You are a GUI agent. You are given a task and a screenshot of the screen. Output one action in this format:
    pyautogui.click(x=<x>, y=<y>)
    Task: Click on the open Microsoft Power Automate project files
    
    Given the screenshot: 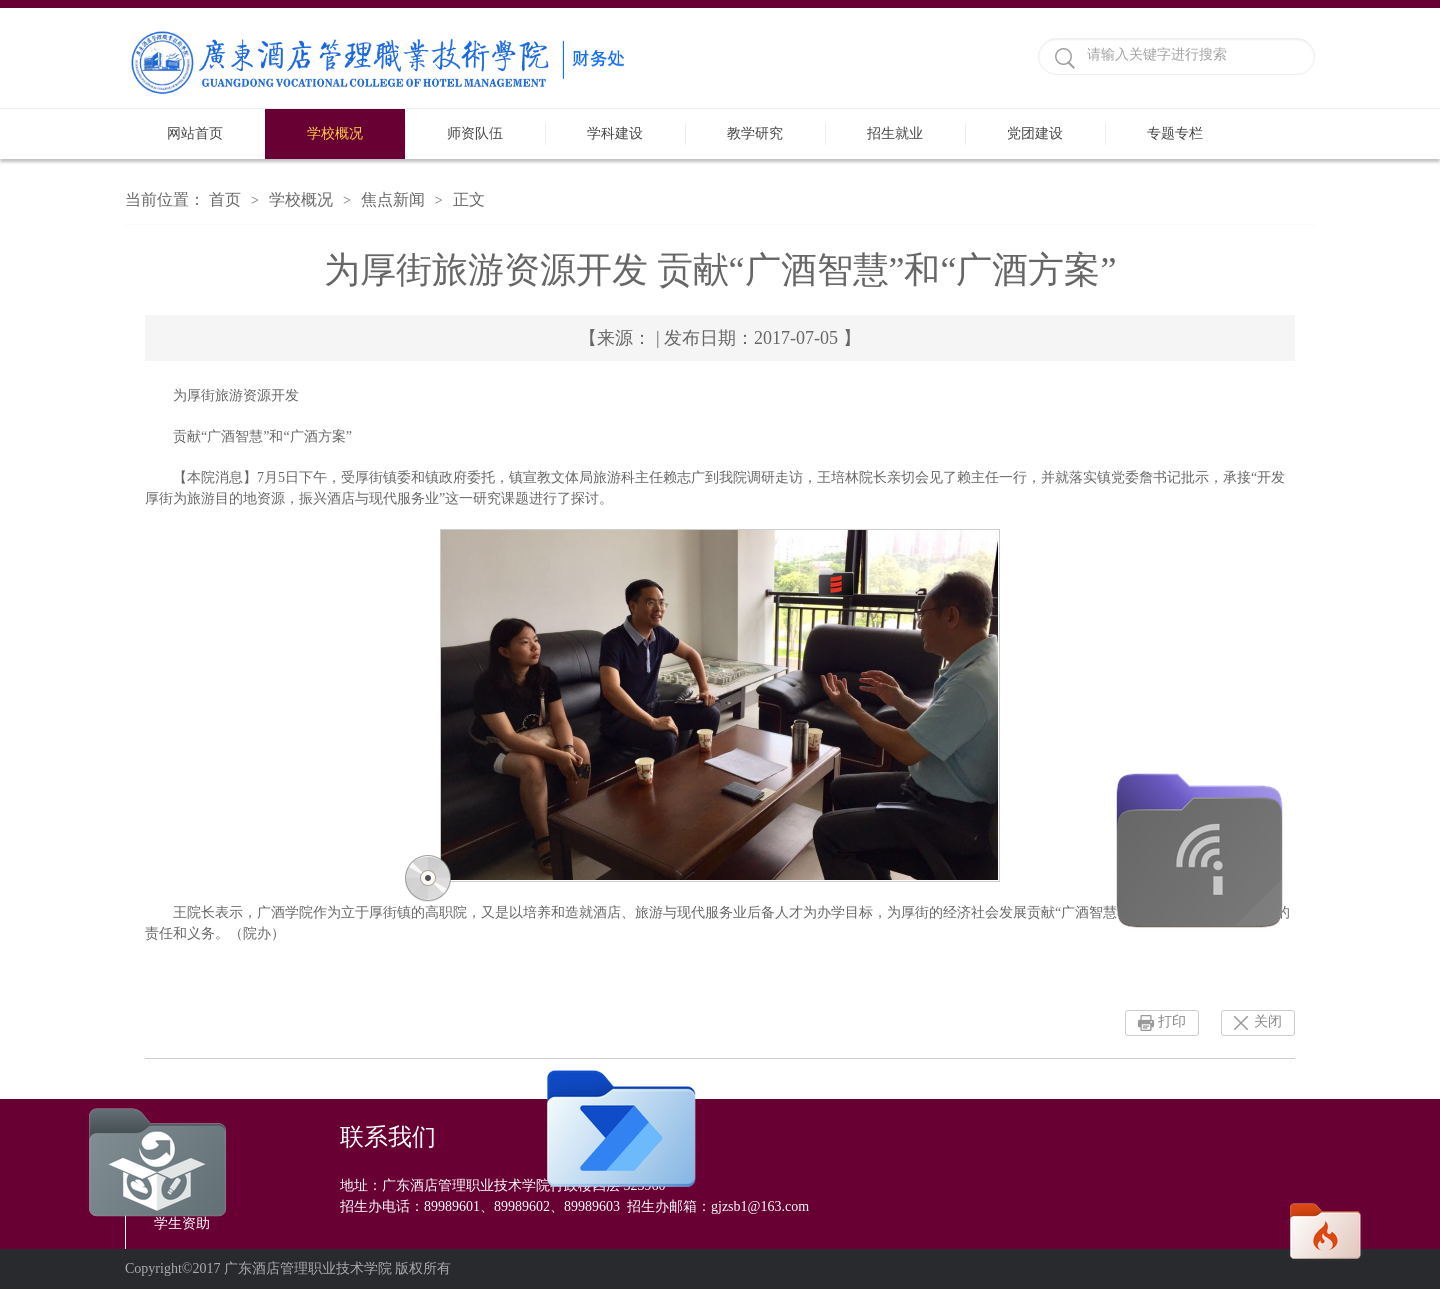 What is the action you would take?
    pyautogui.click(x=620, y=1132)
    